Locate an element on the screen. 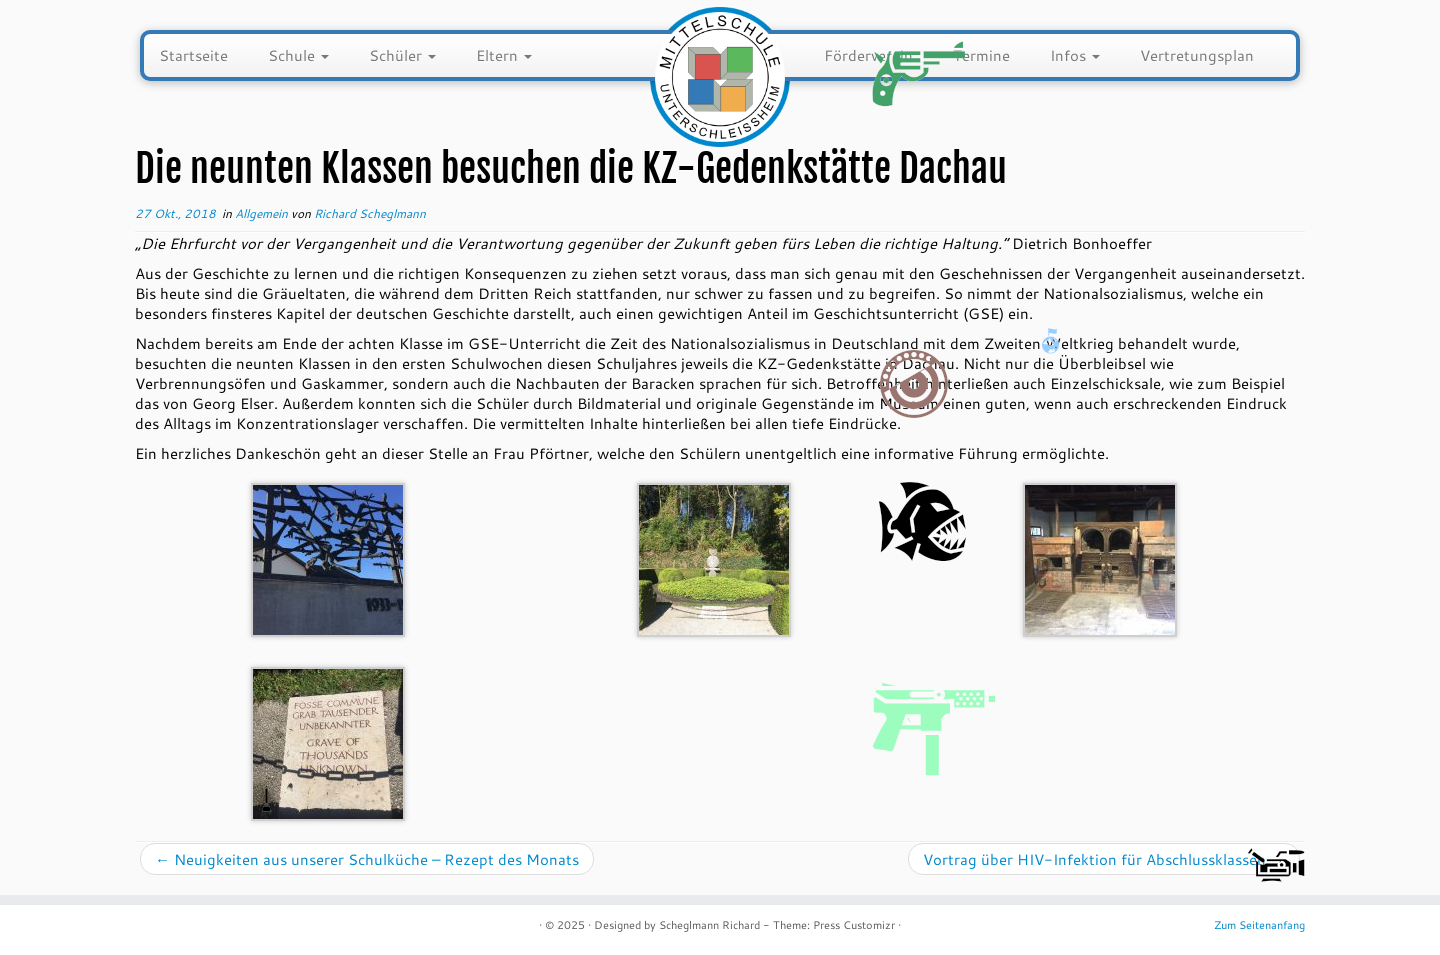 This screenshot has width=1440, height=955. access weapons inventory in a game is located at coordinates (919, 67).